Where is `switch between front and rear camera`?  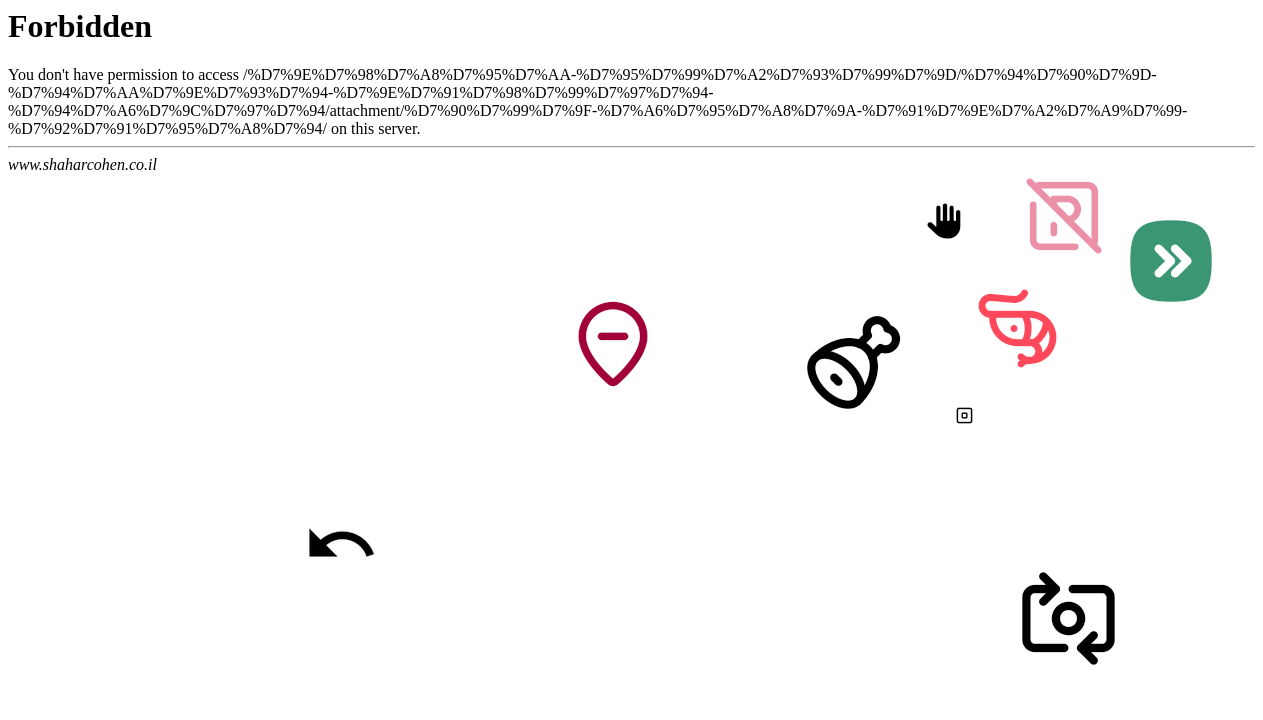 switch between front and rear camera is located at coordinates (1068, 618).